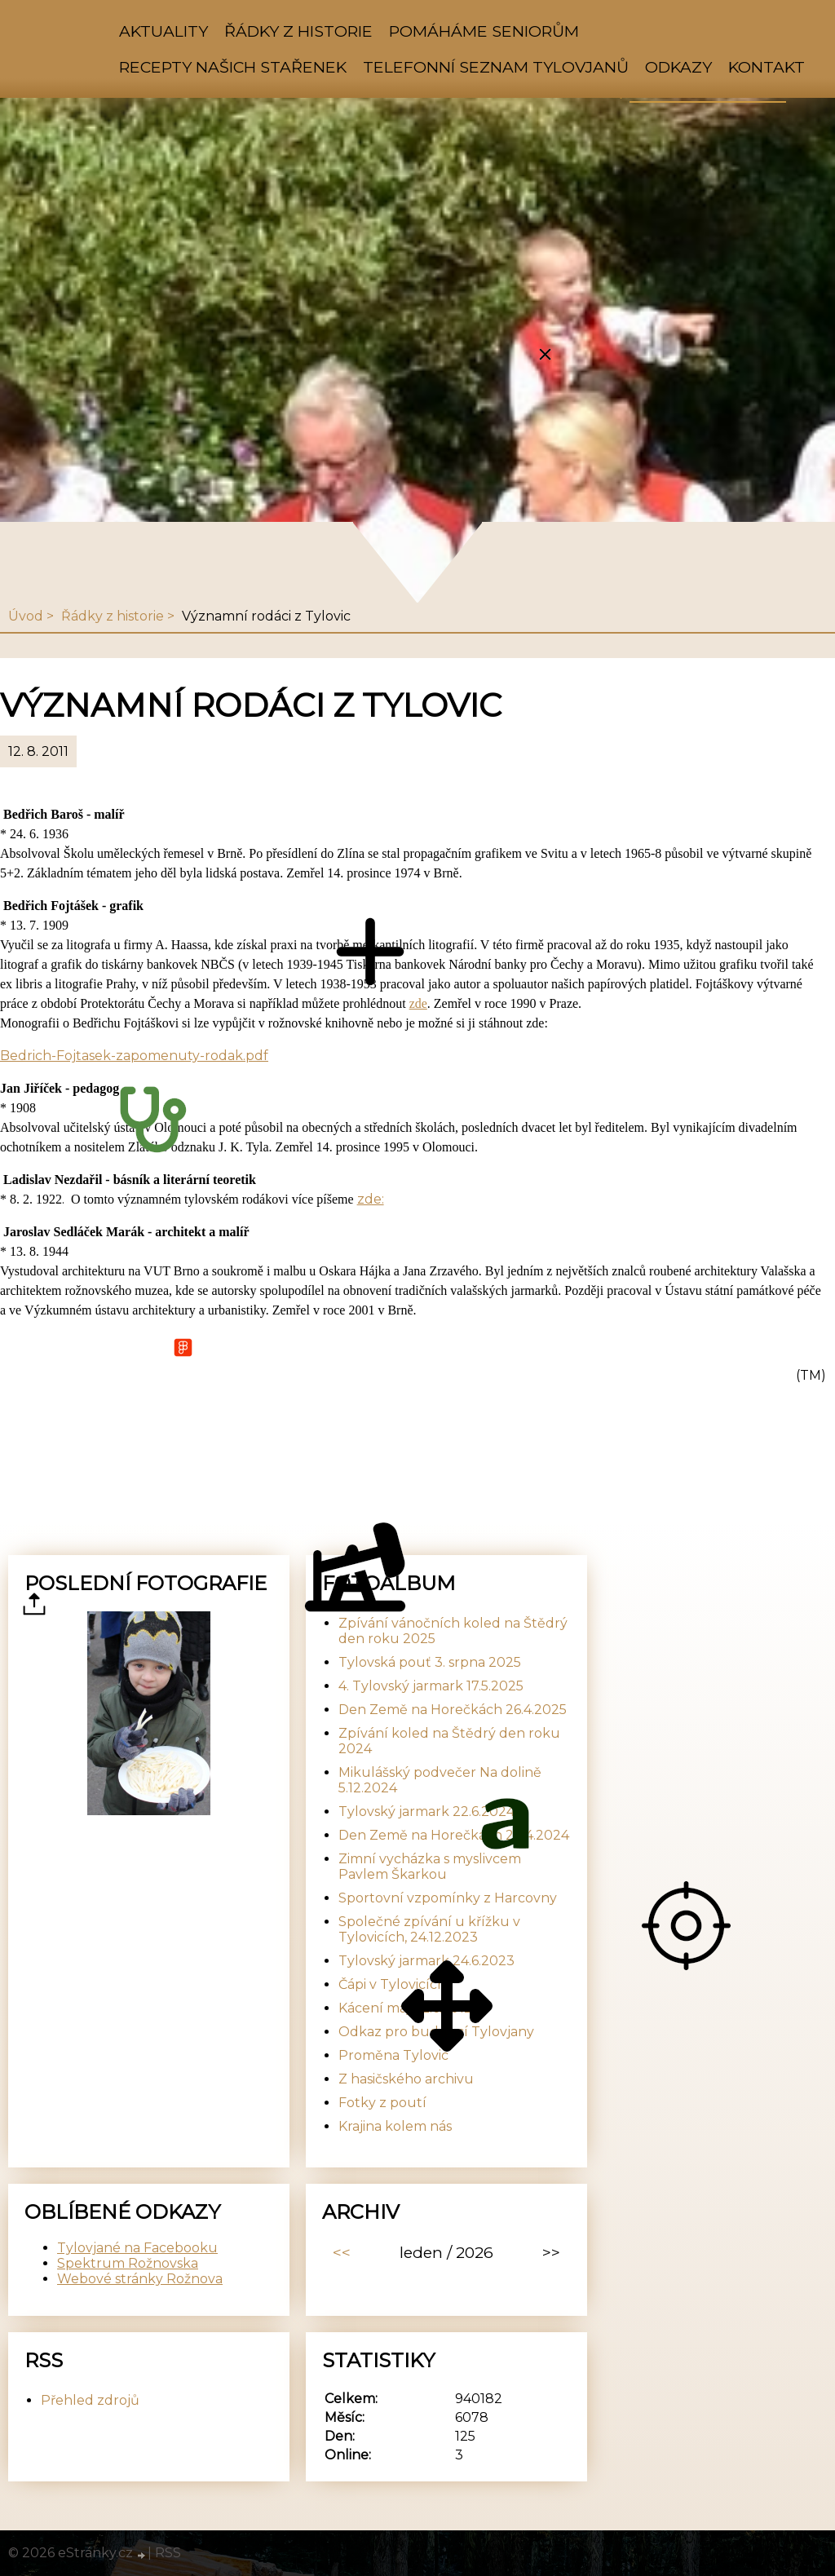 The image size is (835, 2576). What do you see at coordinates (151, 1117) in the screenshot?
I see `access health or medical features` at bounding box center [151, 1117].